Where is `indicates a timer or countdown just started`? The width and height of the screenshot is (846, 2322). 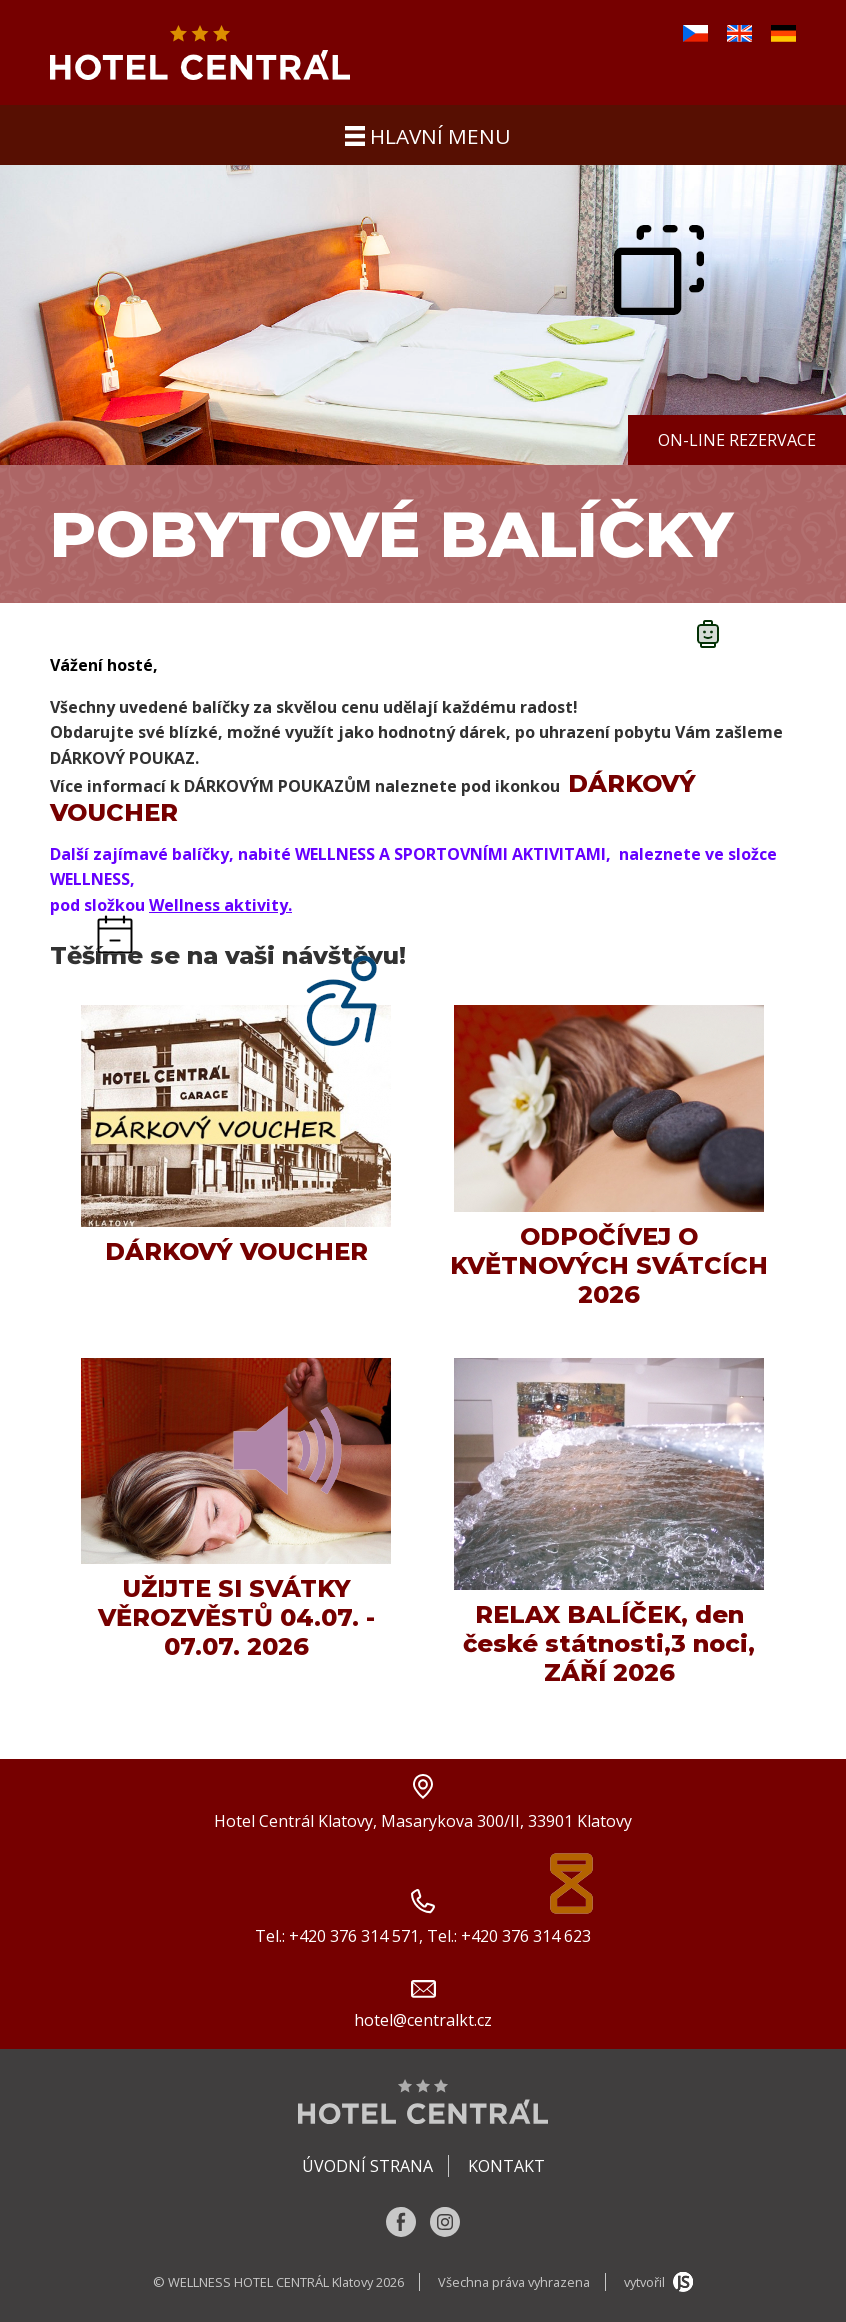 indicates a timer or countdown just started is located at coordinates (571, 1883).